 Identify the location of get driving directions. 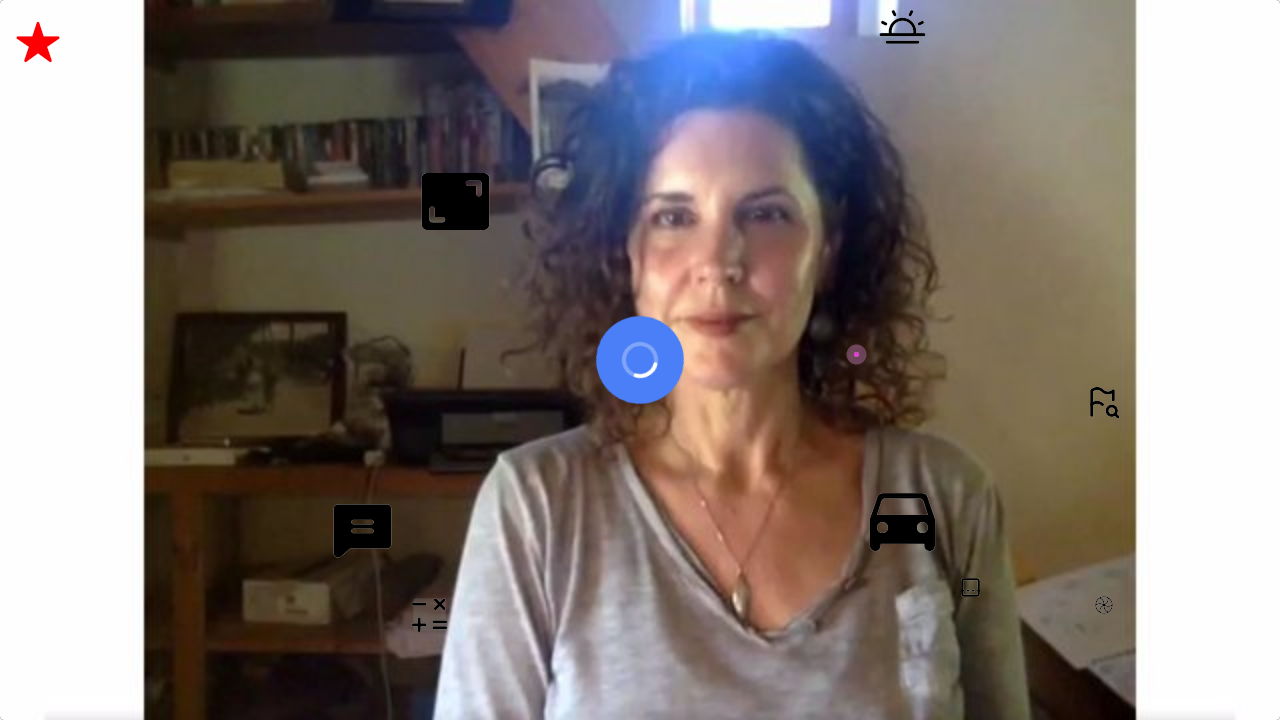
(902, 518).